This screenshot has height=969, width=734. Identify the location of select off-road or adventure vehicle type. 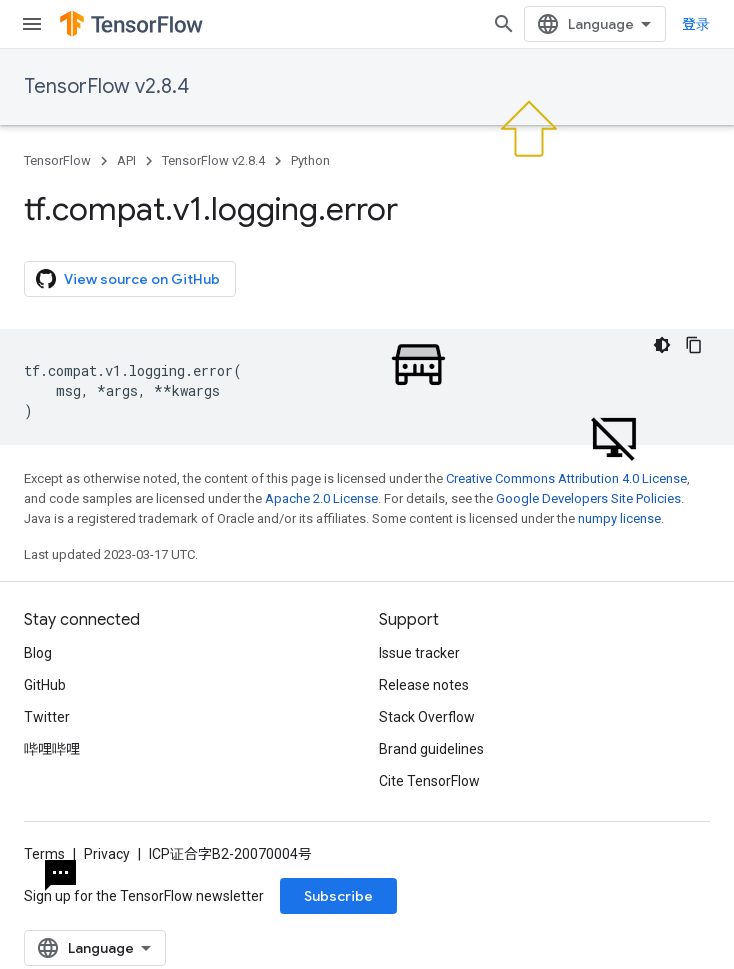
(418, 365).